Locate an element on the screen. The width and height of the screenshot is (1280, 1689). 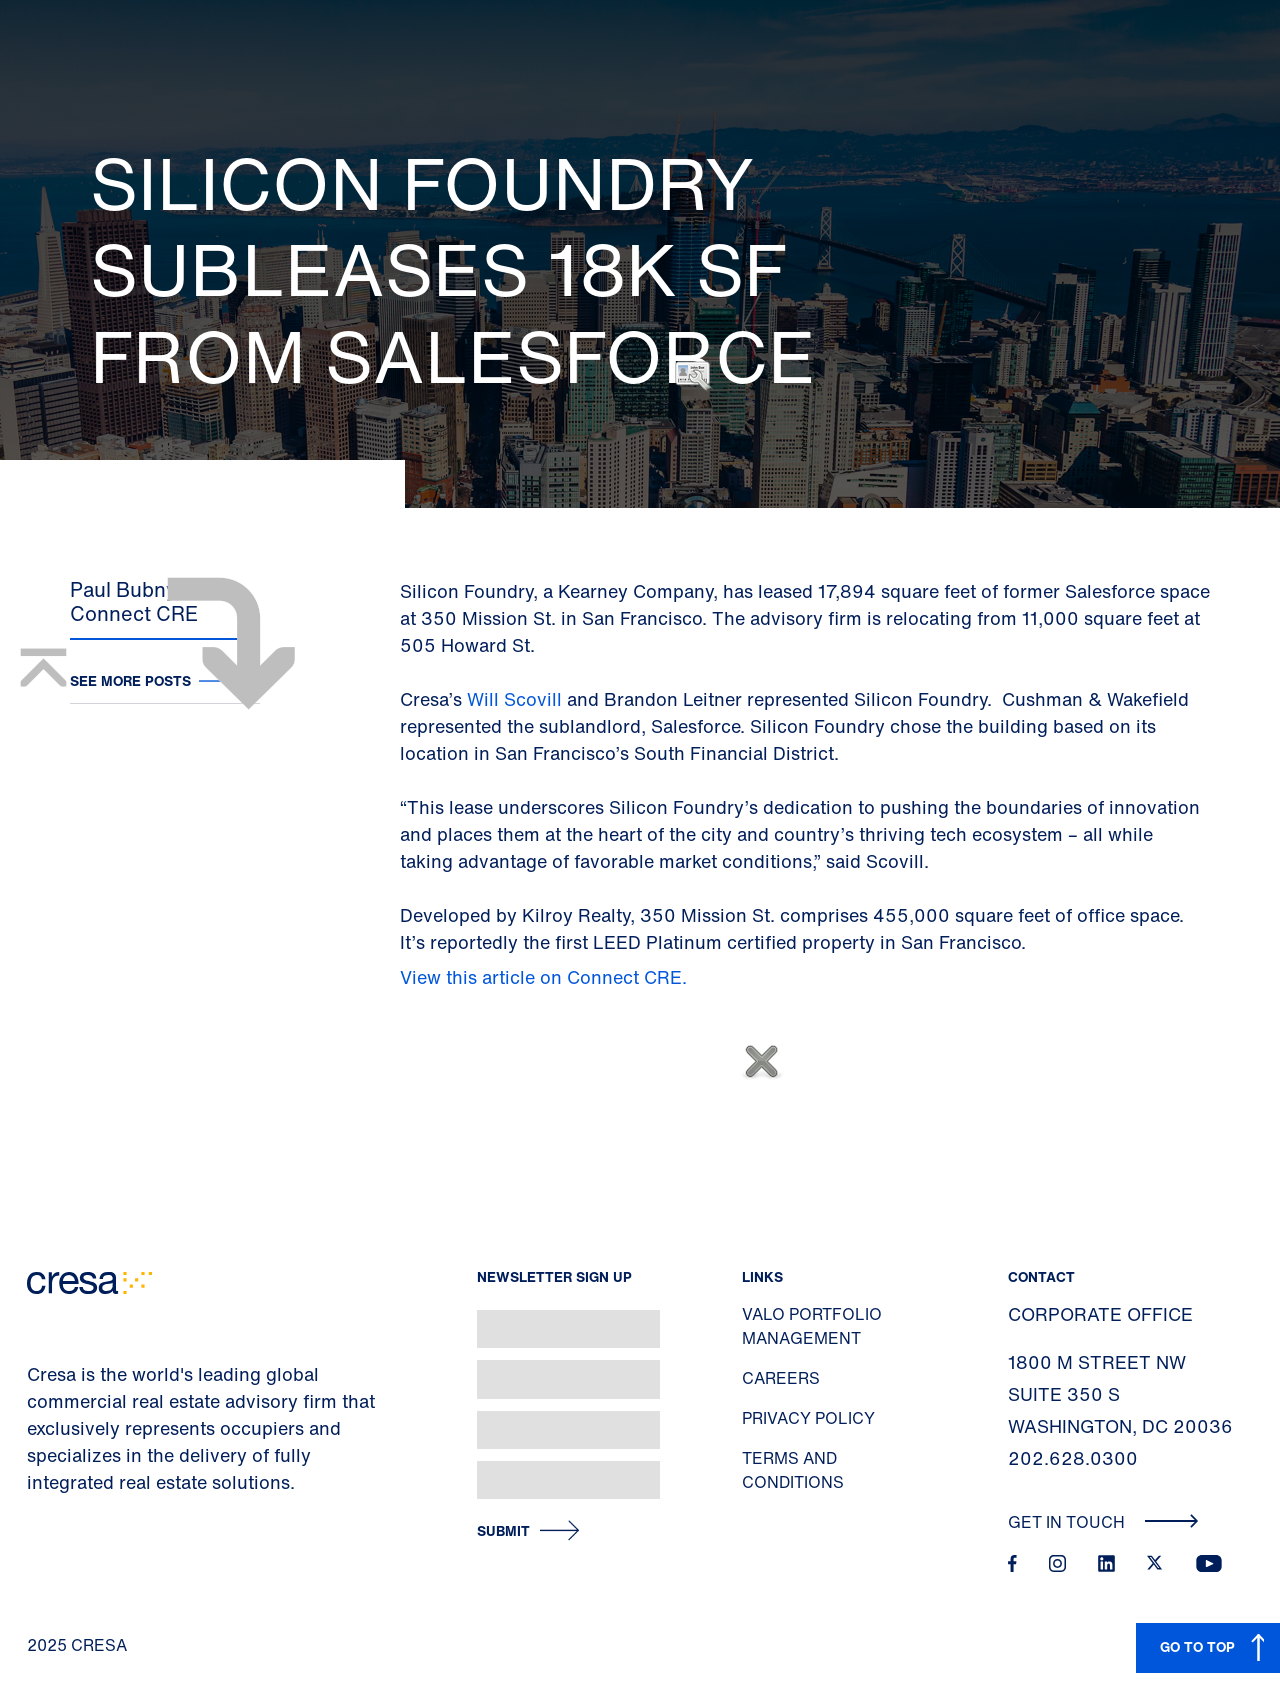
rotate object clockwise is located at coordinates (225, 635).